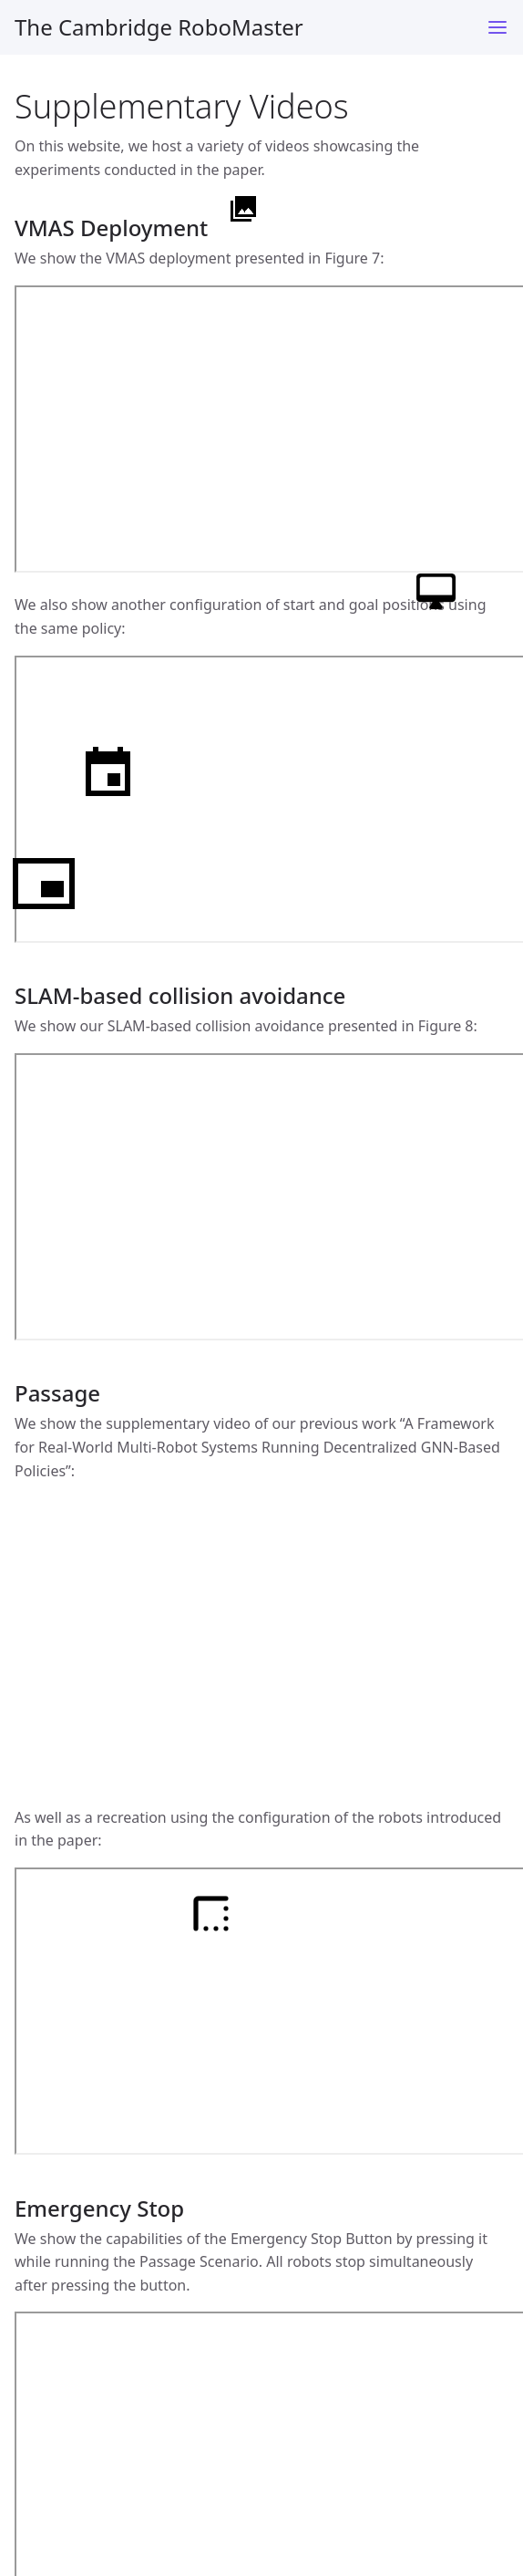 Image resolution: width=523 pixels, height=2576 pixels. Describe the element at coordinates (44, 884) in the screenshot. I see `enable picture-in-picture mode` at that location.